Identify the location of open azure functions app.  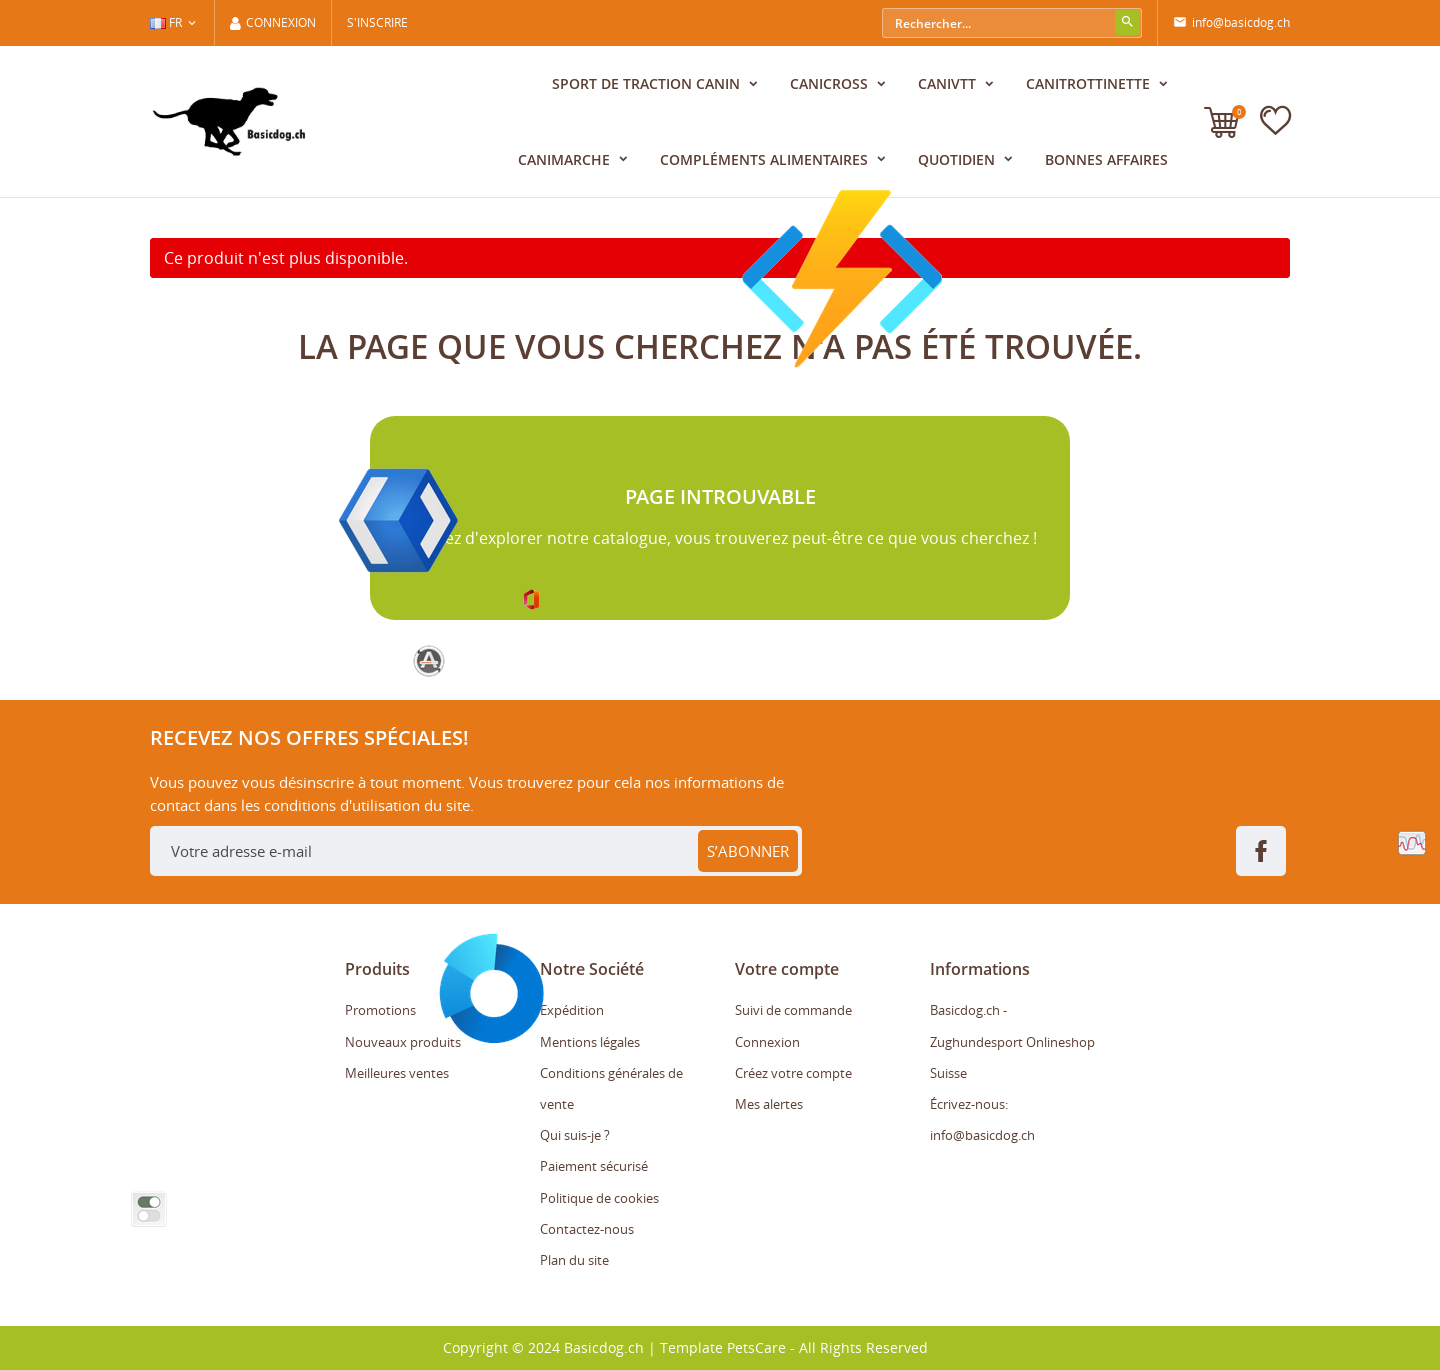
(842, 279).